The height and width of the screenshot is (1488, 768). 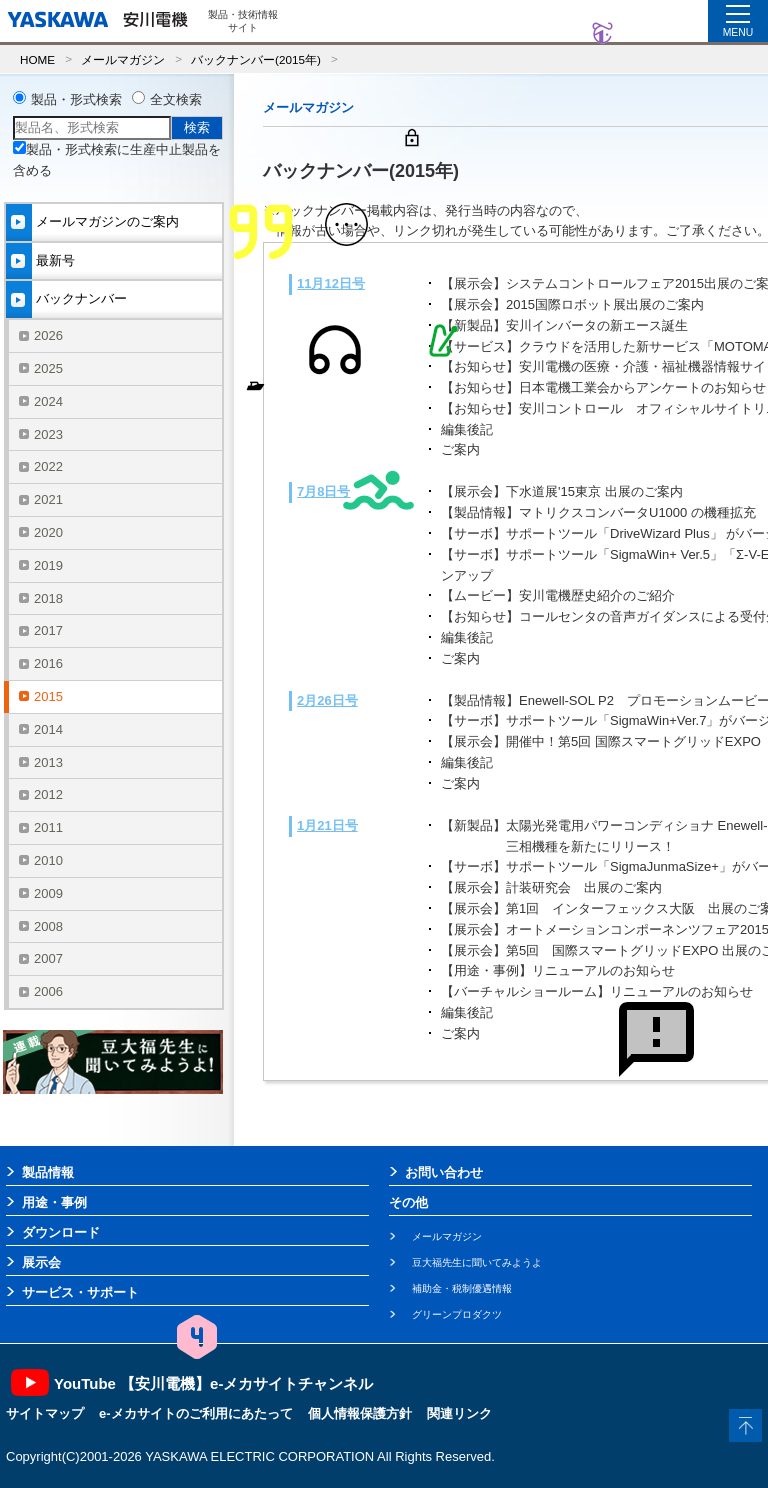 I want to click on indicates a locked or secured item, so click(x=412, y=138).